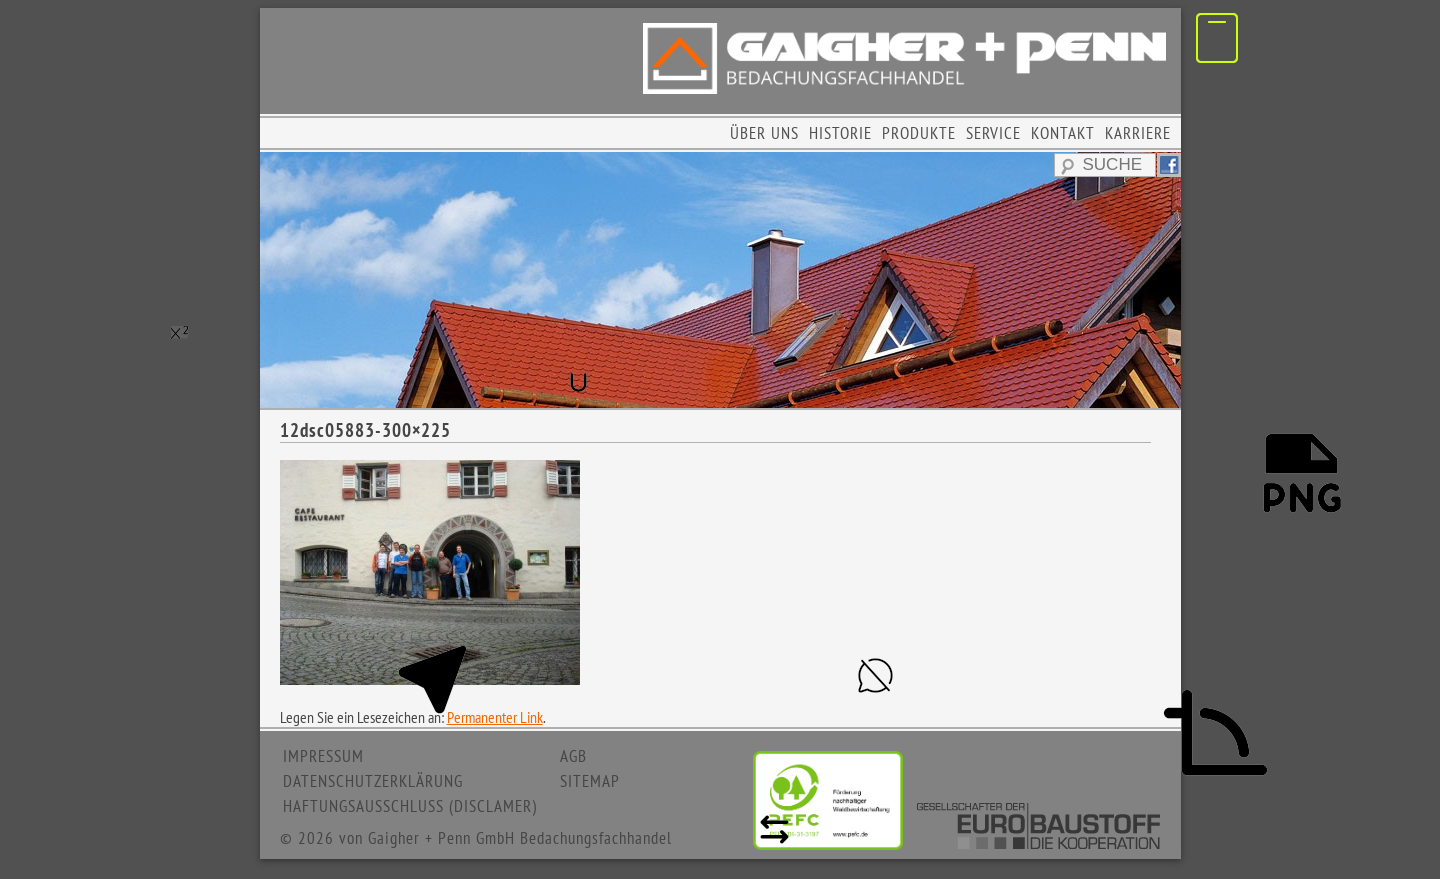 Image resolution: width=1440 pixels, height=879 pixels. Describe the element at coordinates (1212, 738) in the screenshot. I see `measure or display an angle` at that location.